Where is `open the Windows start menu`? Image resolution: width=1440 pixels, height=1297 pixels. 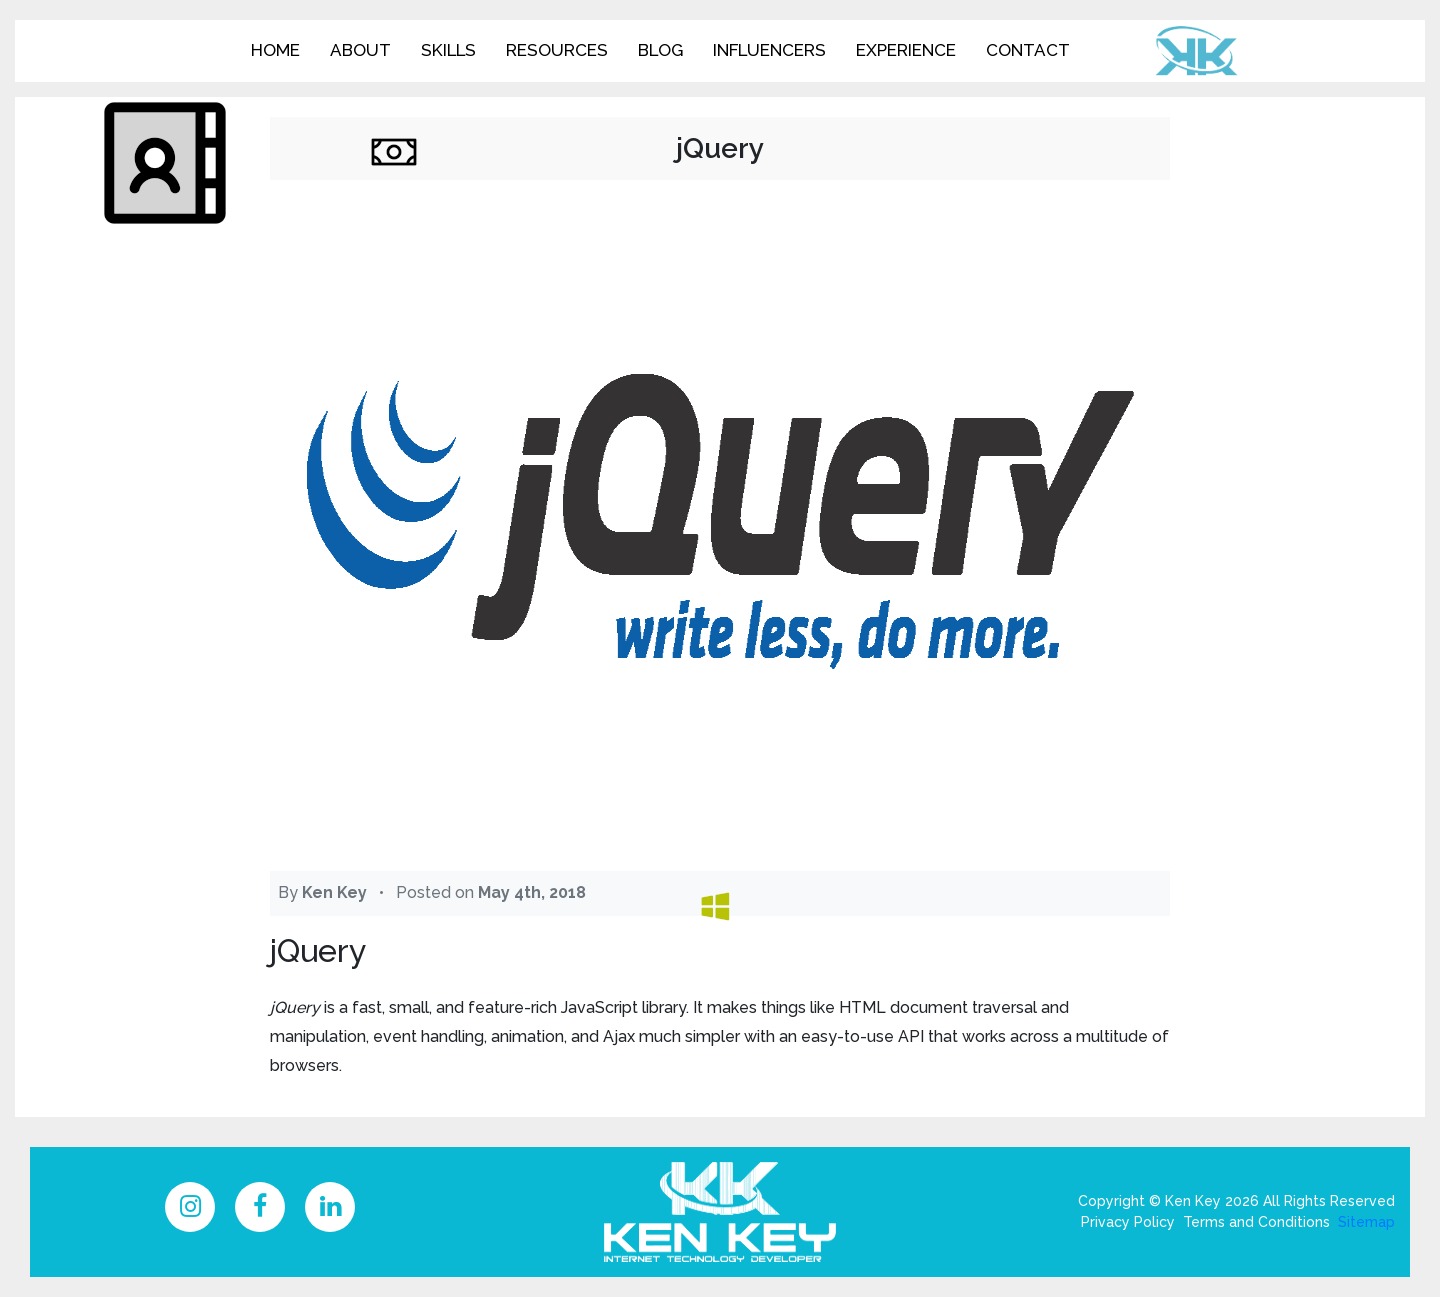
open the Windows start menu is located at coordinates (716, 906).